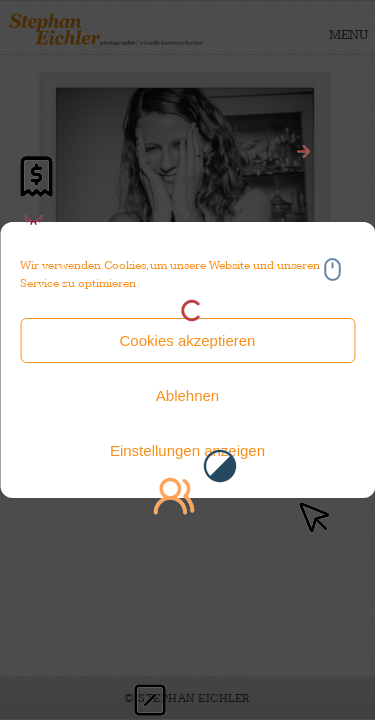 Image resolution: width=375 pixels, height=720 pixels. What do you see at coordinates (174, 496) in the screenshot?
I see `view group members or team` at bounding box center [174, 496].